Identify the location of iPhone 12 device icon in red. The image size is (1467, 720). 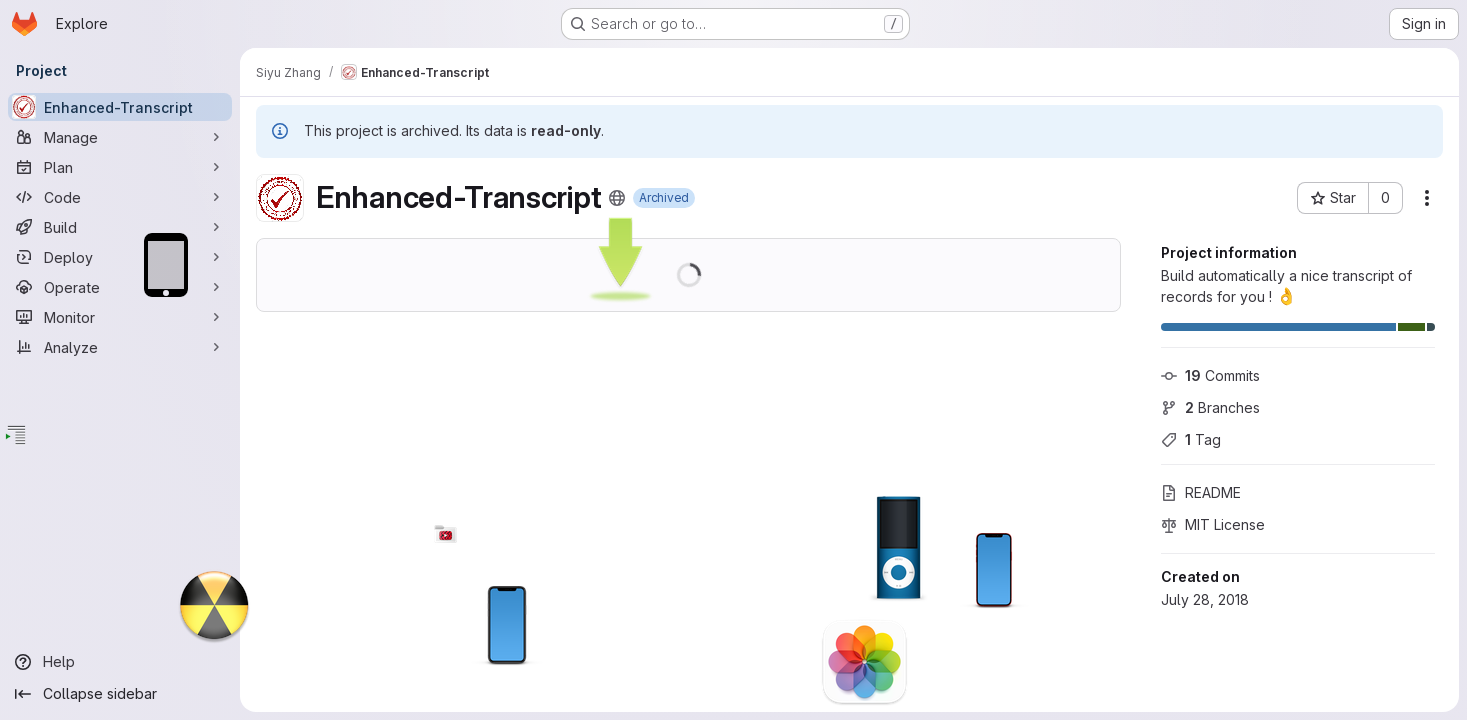
(994, 571).